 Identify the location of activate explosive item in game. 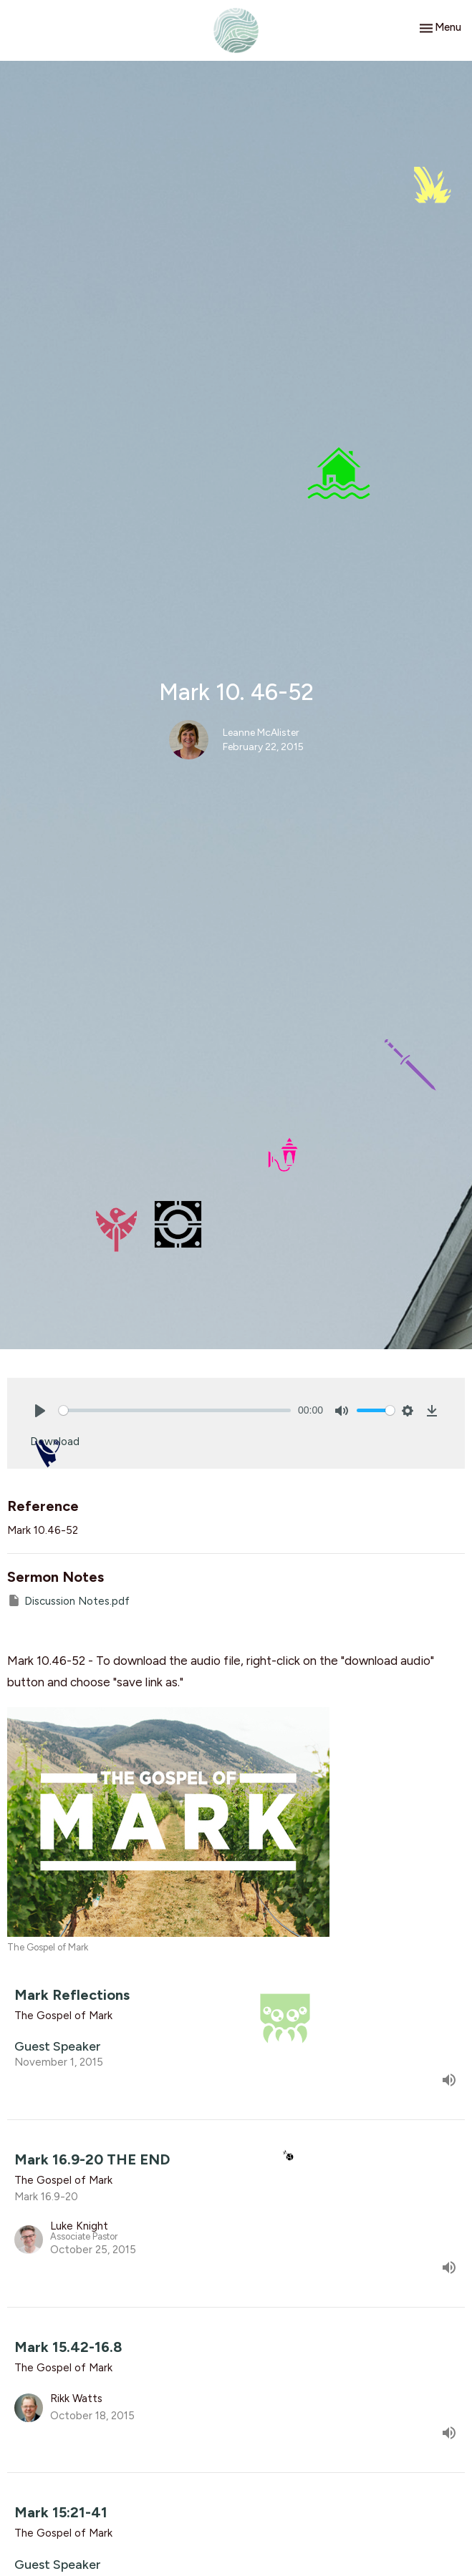
(288, 2155).